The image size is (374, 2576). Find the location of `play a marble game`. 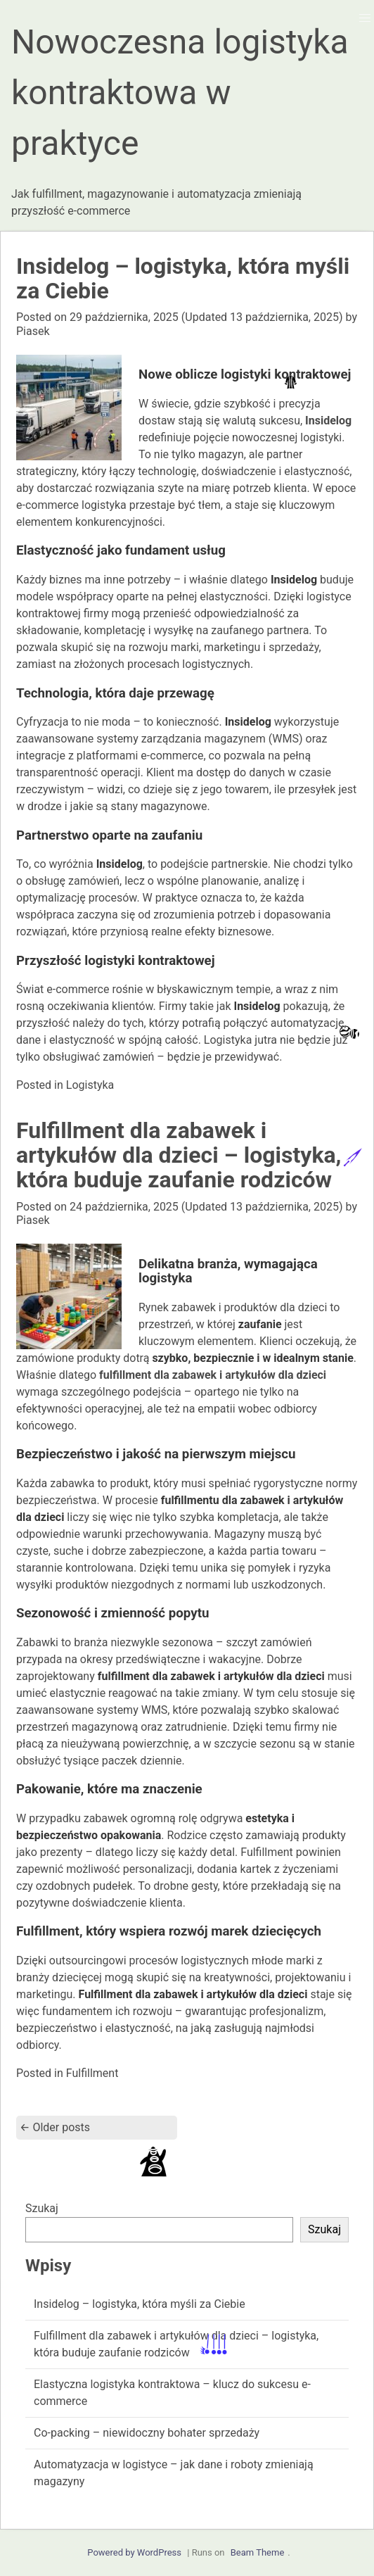

play a marble game is located at coordinates (349, 1030).